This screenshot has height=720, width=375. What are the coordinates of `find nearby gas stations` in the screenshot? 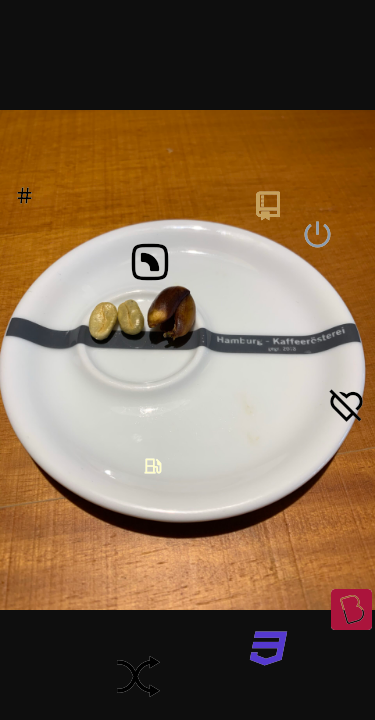 It's located at (153, 466).